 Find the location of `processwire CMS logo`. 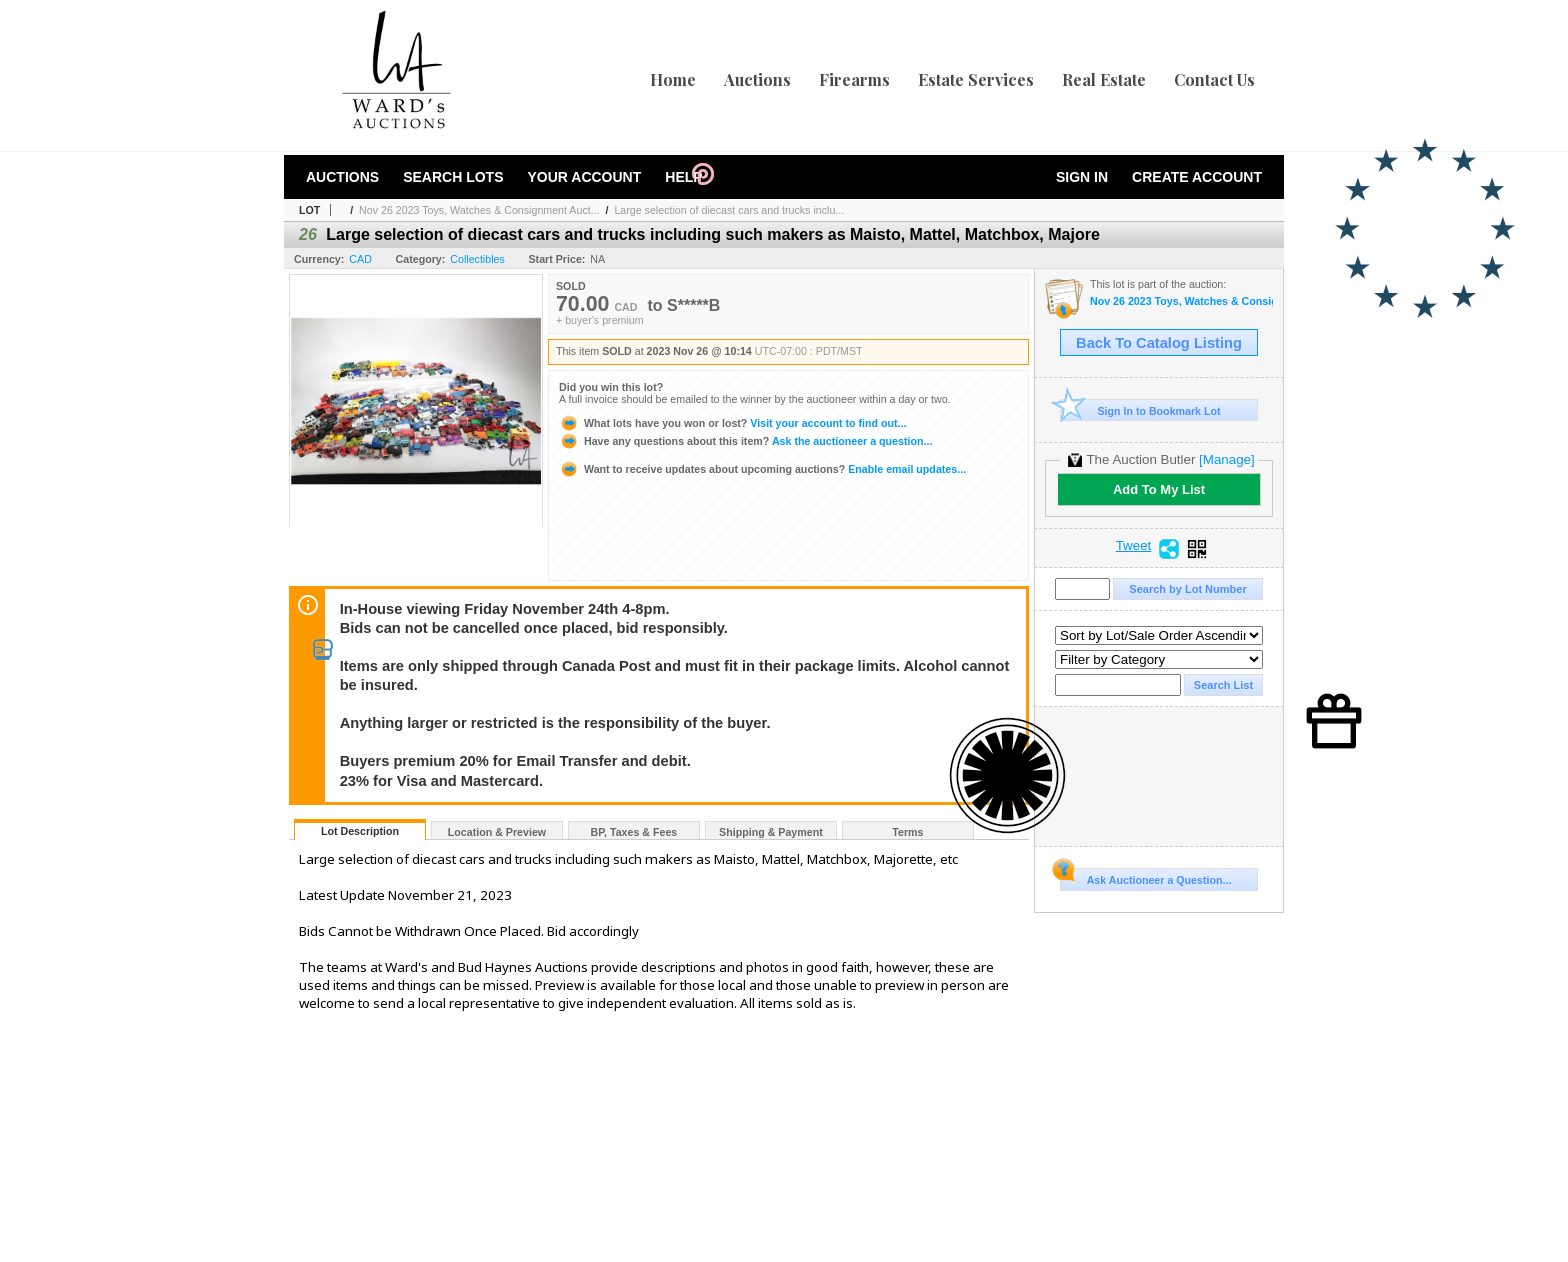

processwire CMS logo is located at coordinates (703, 174).